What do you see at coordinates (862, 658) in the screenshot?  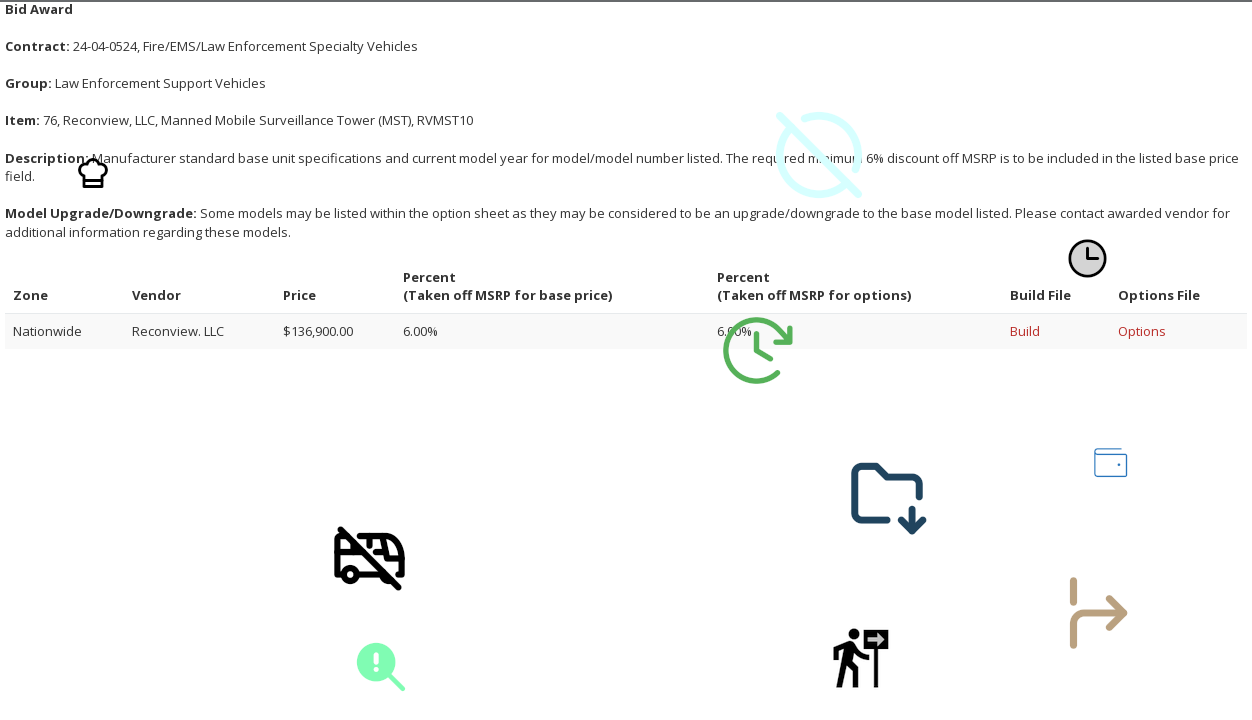 I see `follow directional signage or wayfinding` at bounding box center [862, 658].